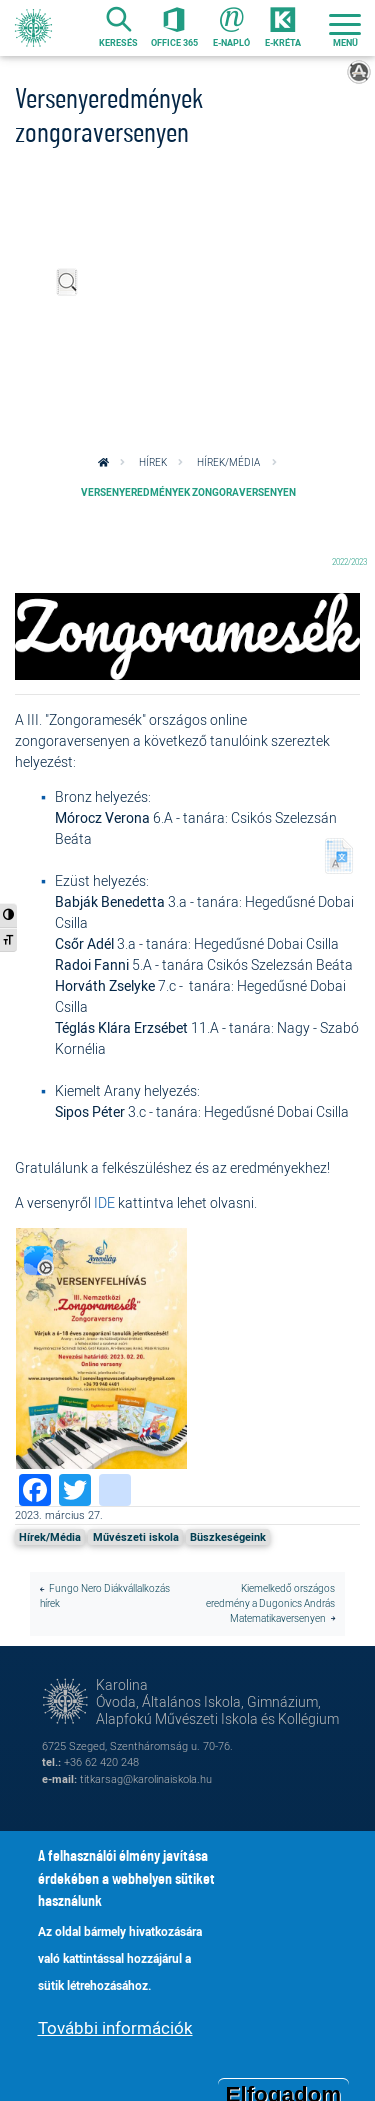 The height and width of the screenshot is (2101, 375). I want to click on a gettext translation template file (.pot), so click(339, 856).